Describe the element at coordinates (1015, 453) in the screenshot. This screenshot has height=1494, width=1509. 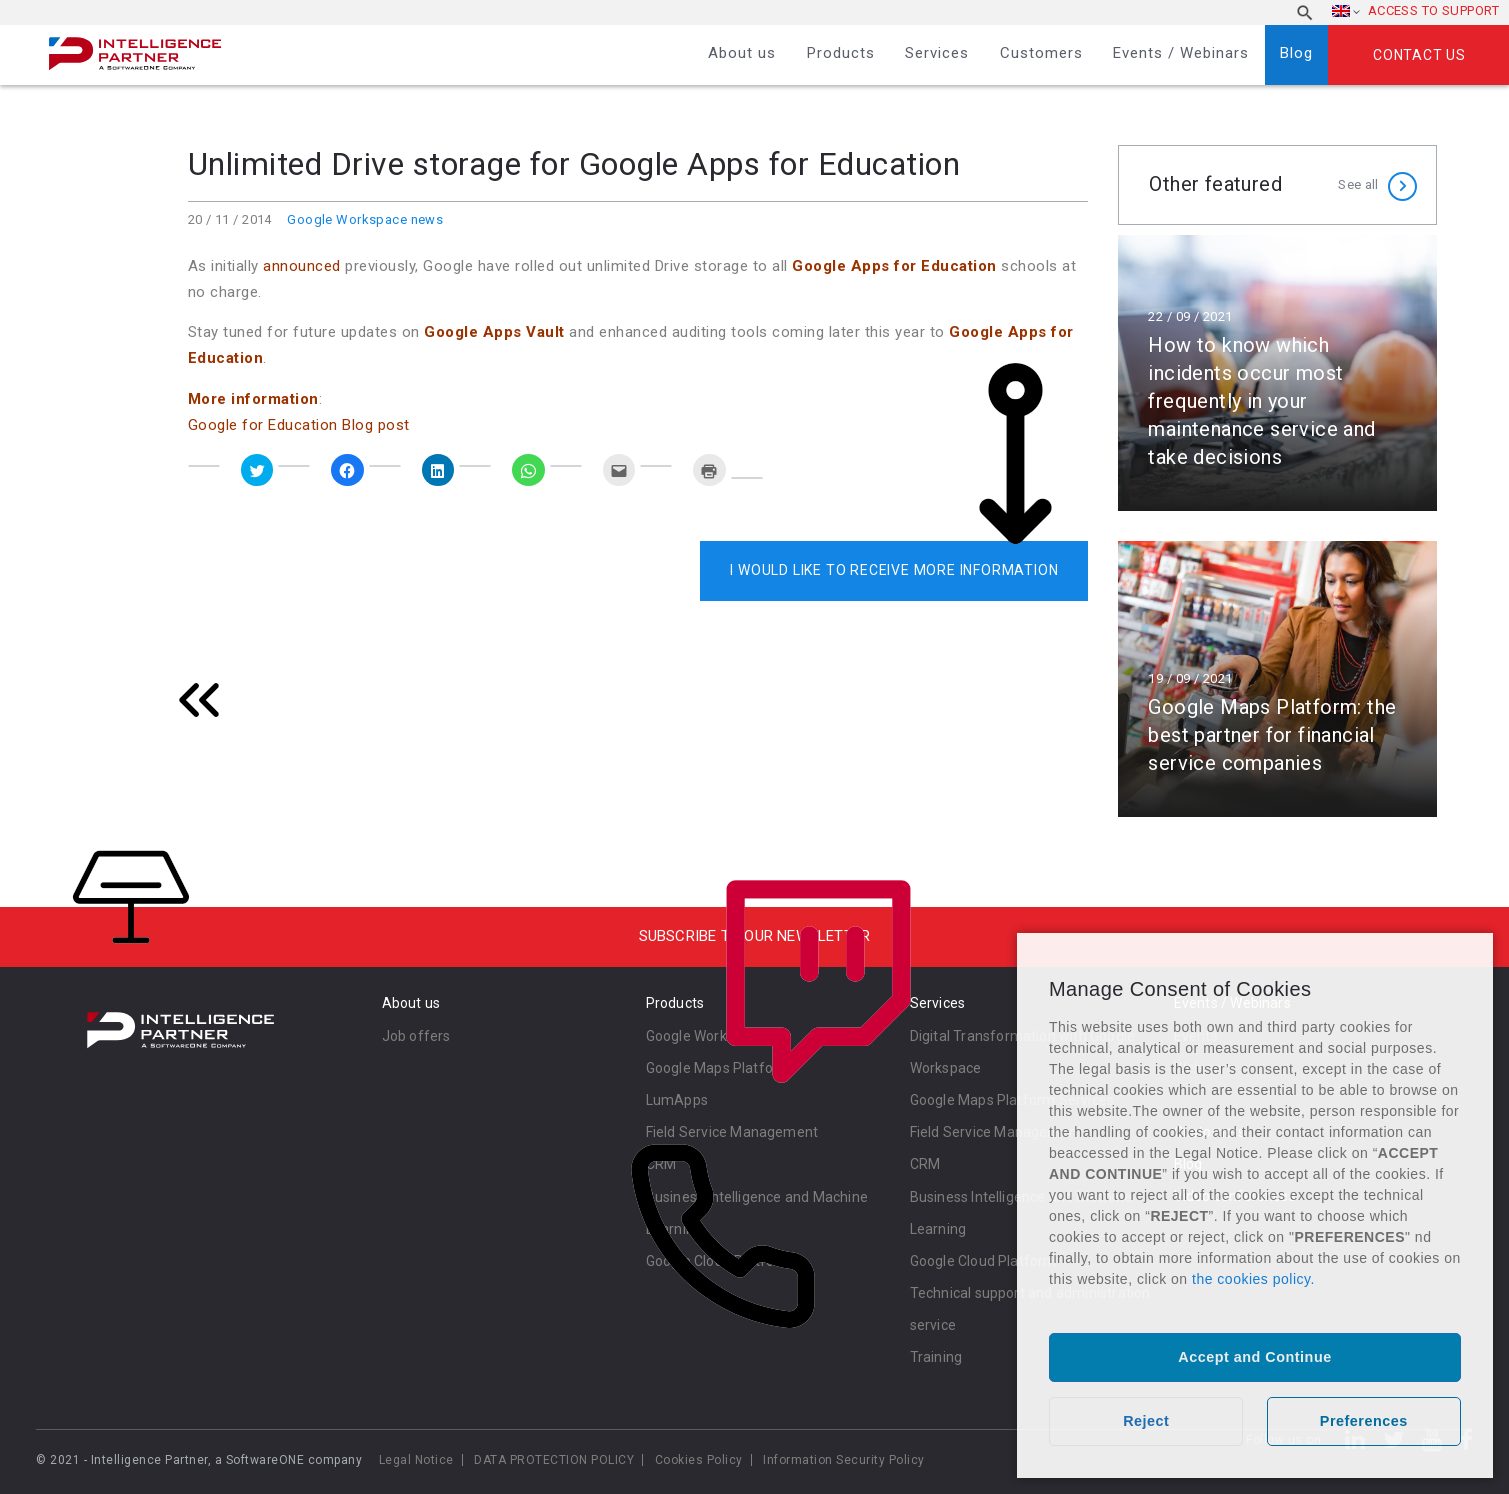
I see `scroll down or view more content` at that location.